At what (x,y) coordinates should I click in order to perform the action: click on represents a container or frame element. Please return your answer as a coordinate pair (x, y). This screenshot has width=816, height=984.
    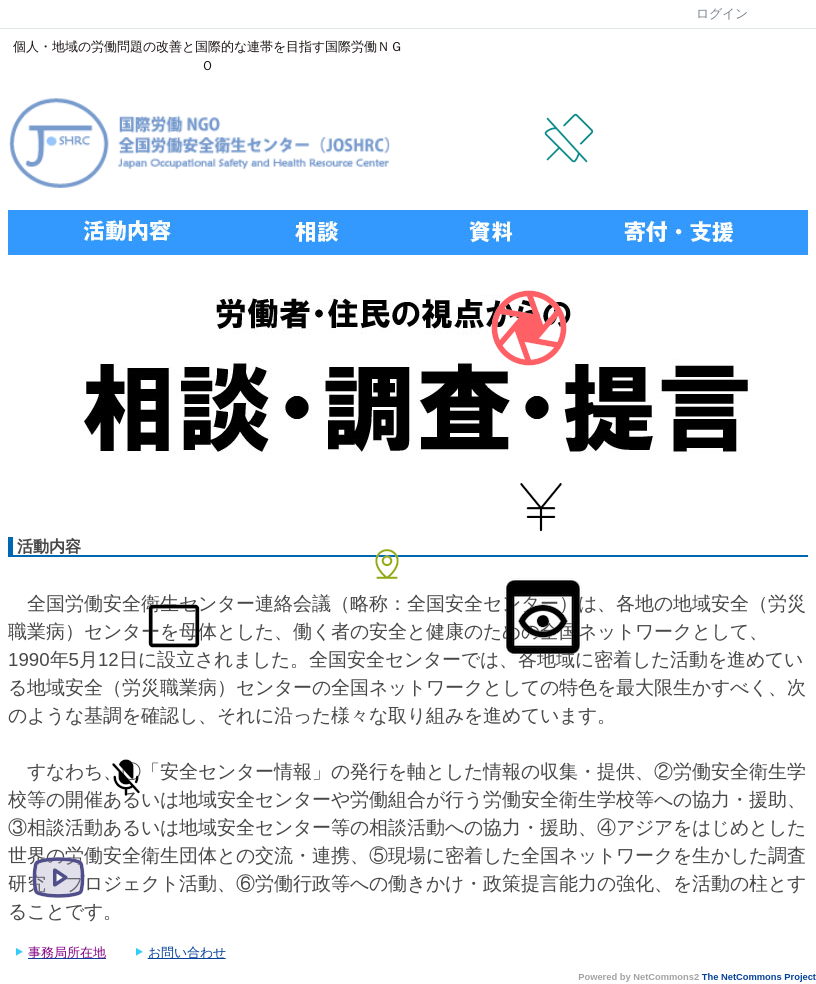
    Looking at the image, I should click on (174, 626).